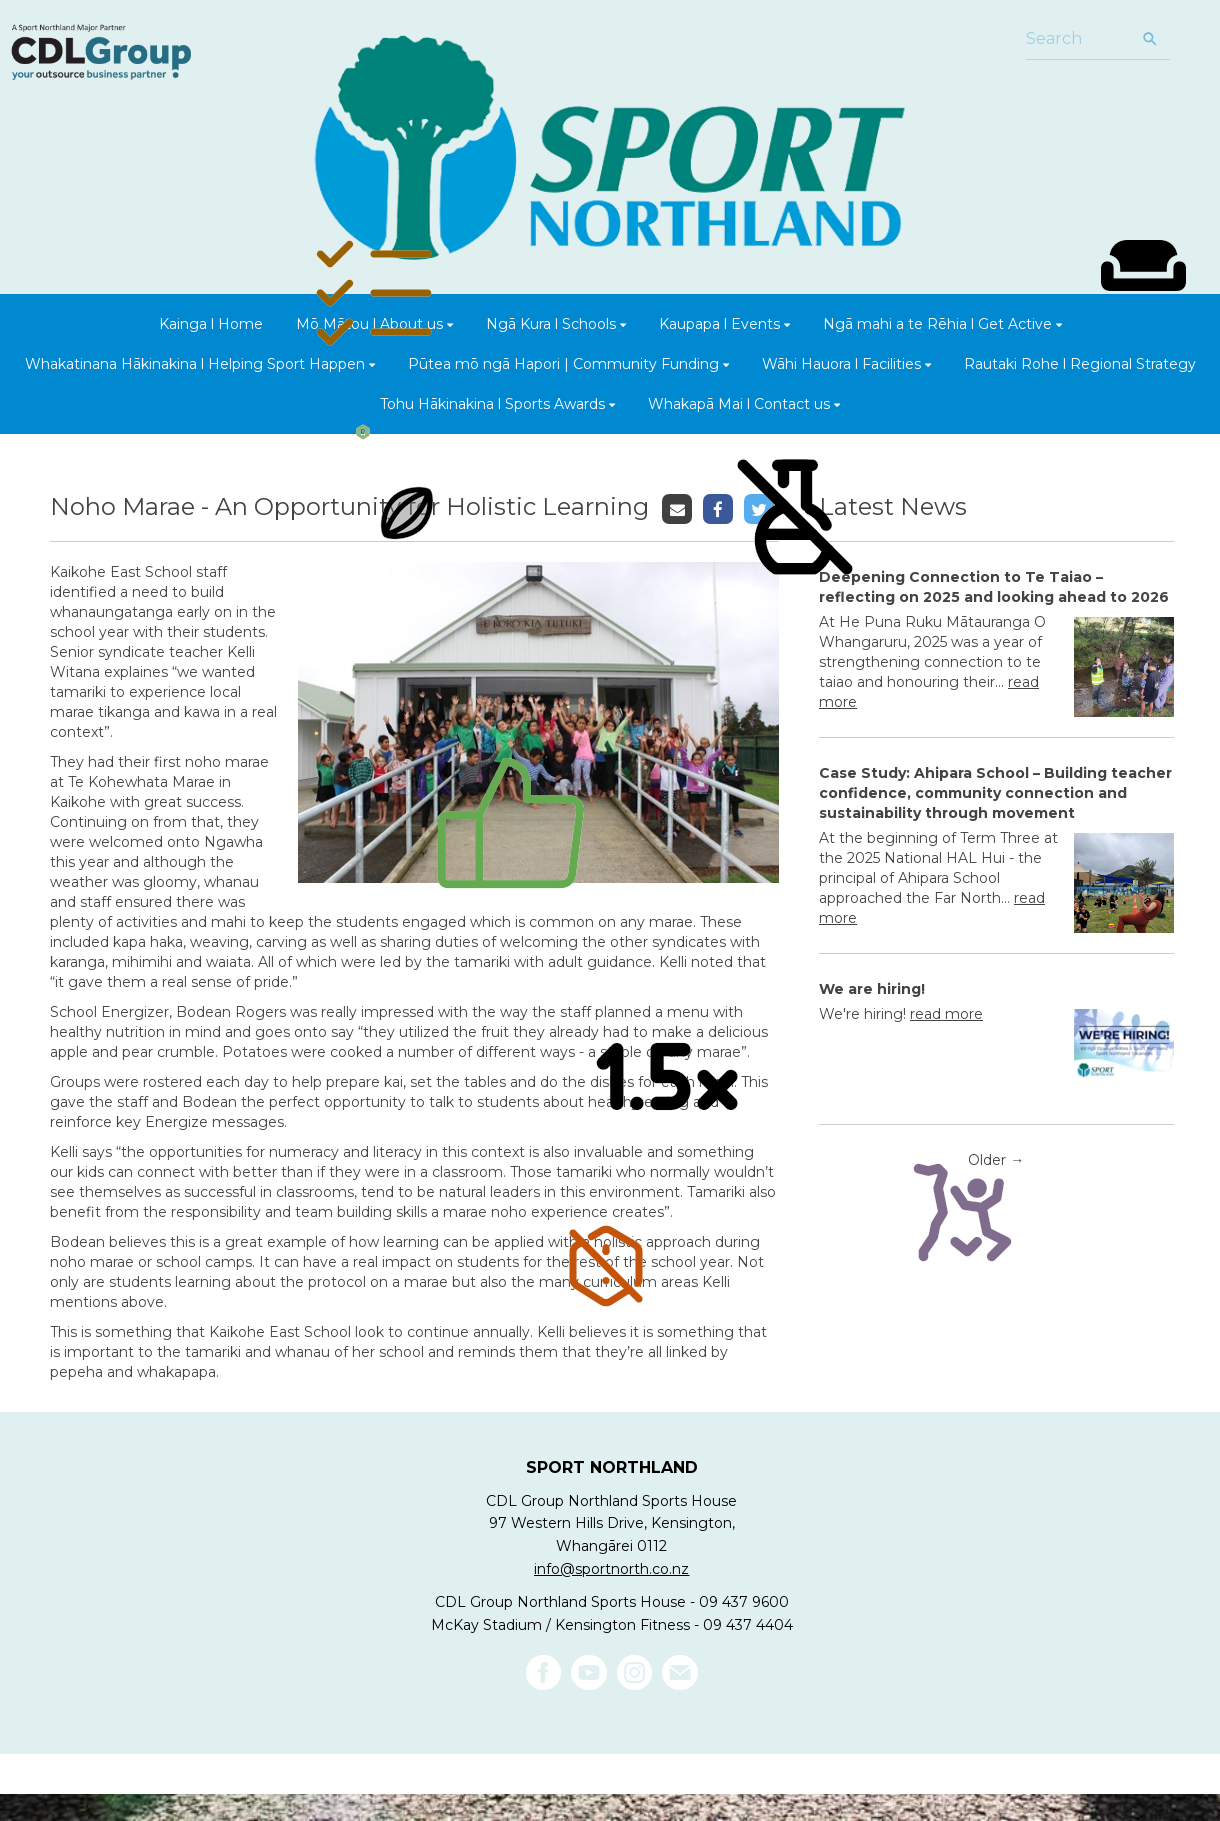  What do you see at coordinates (606, 1266) in the screenshot?
I see `dismiss or disable alert notifications` at bounding box center [606, 1266].